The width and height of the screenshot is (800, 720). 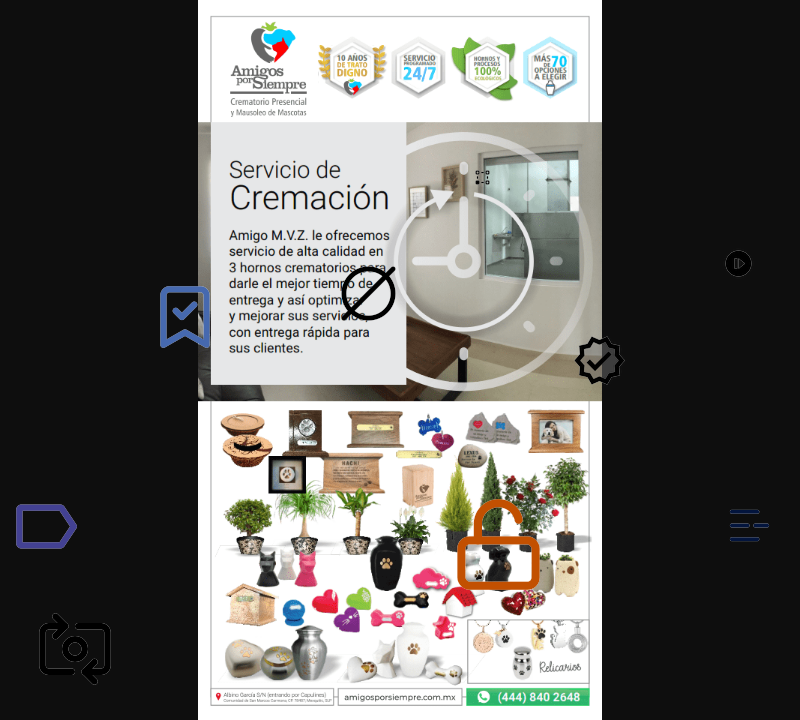 I want to click on item successfully bookmarked, so click(x=185, y=317).